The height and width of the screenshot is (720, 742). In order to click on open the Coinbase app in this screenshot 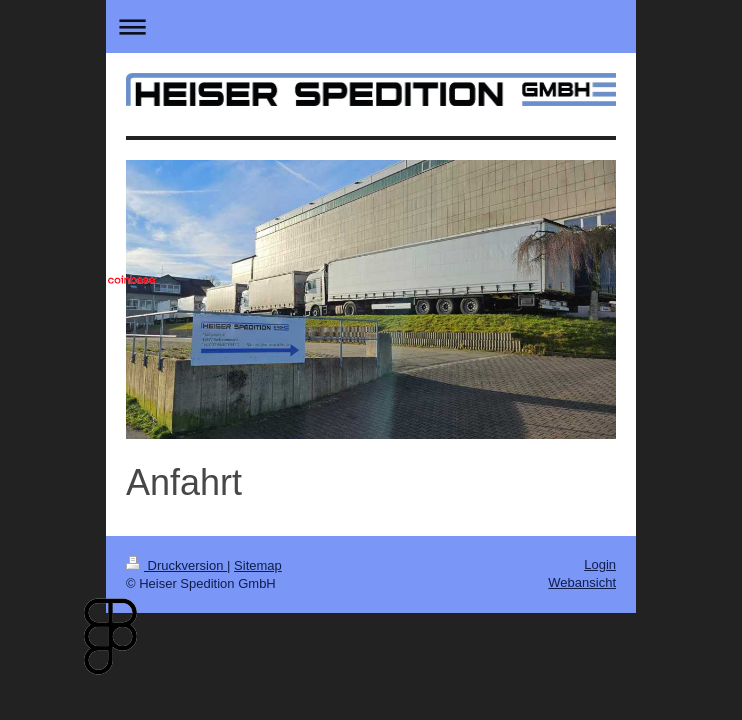, I will do `click(131, 279)`.